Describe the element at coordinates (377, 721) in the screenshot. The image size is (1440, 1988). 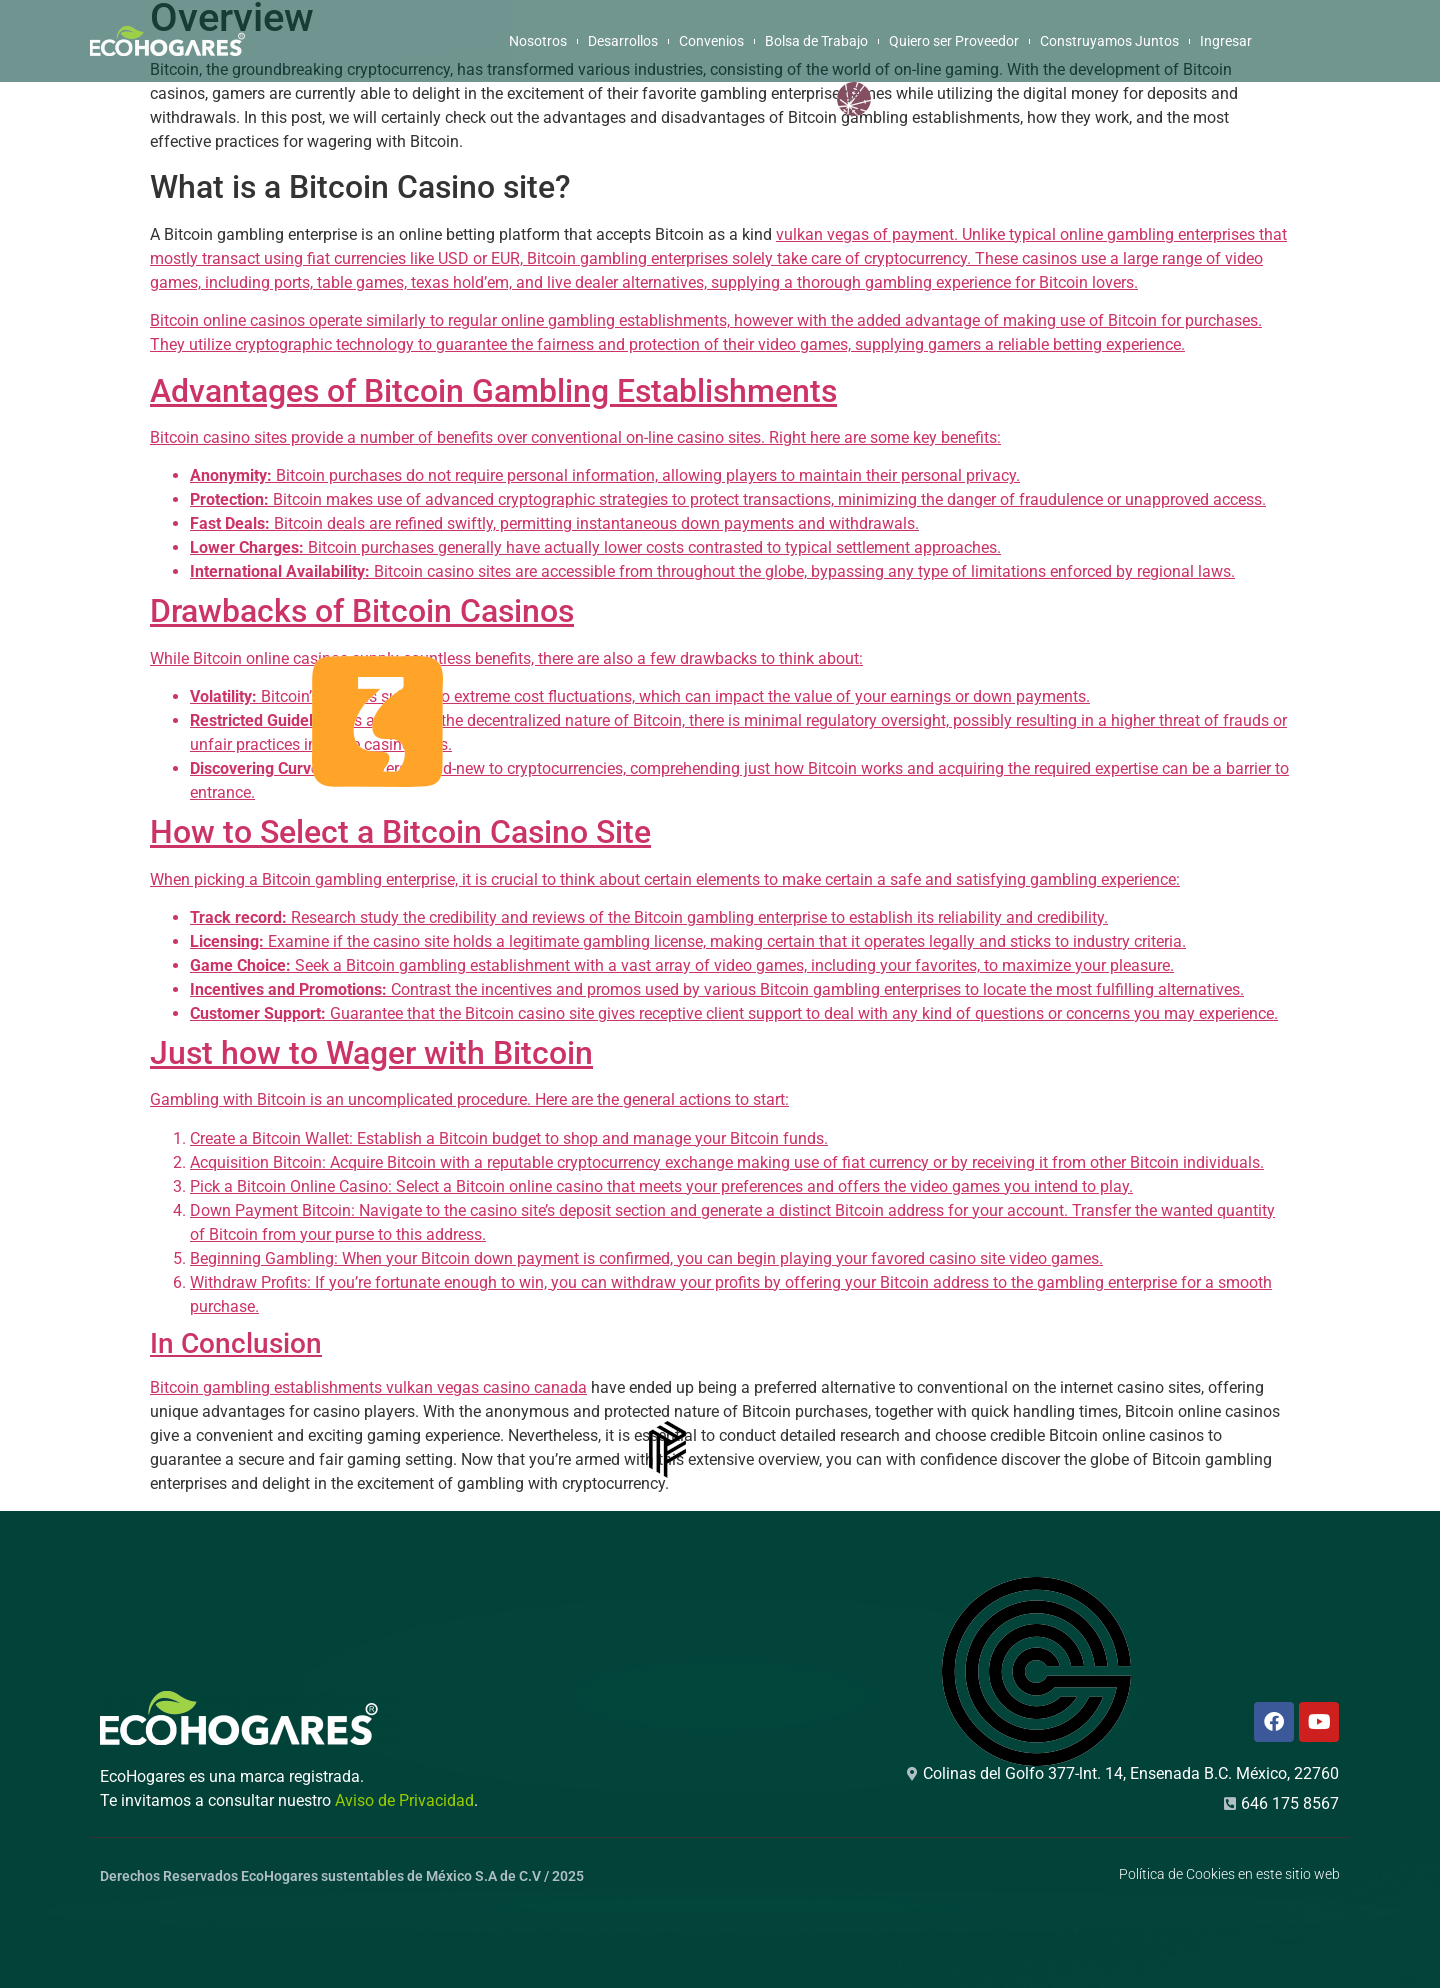
I see `open zettlr markdown editor` at that location.